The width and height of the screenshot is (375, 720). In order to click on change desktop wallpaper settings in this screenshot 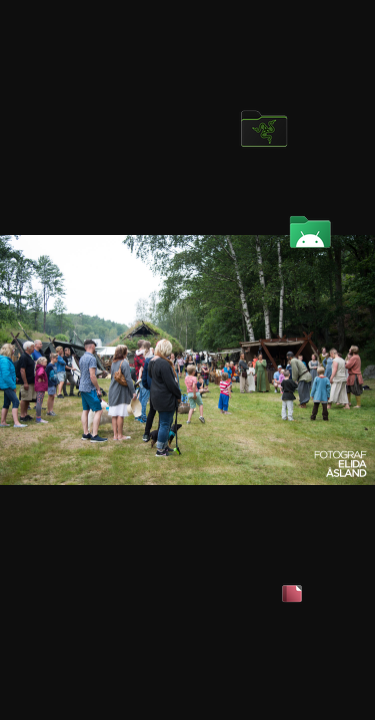, I will do `click(292, 593)`.